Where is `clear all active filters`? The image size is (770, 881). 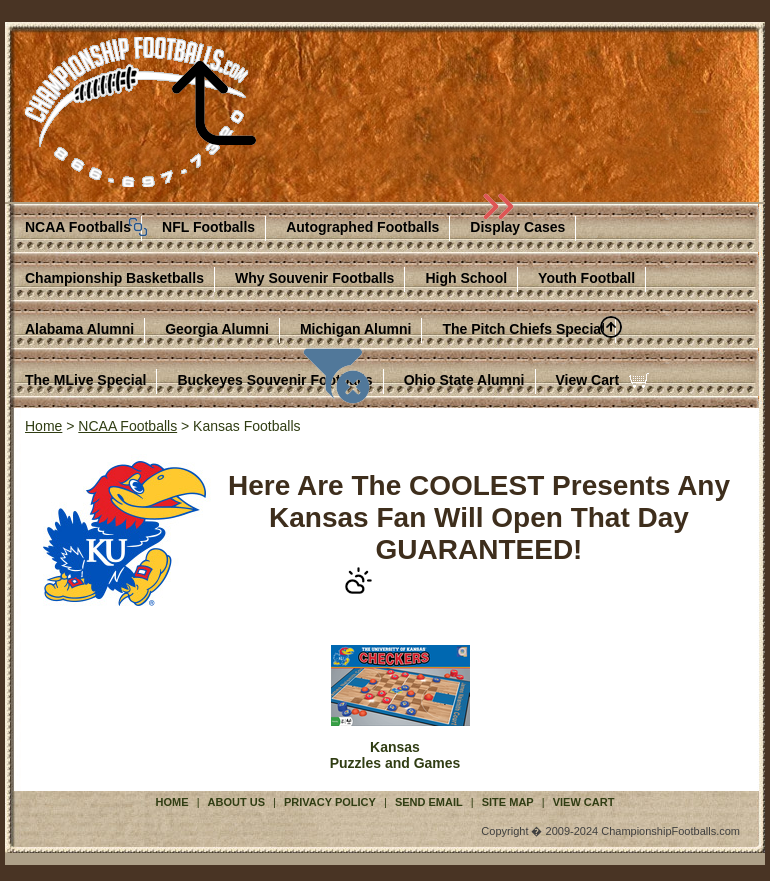 clear all active filters is located at coordinates (336, 370).